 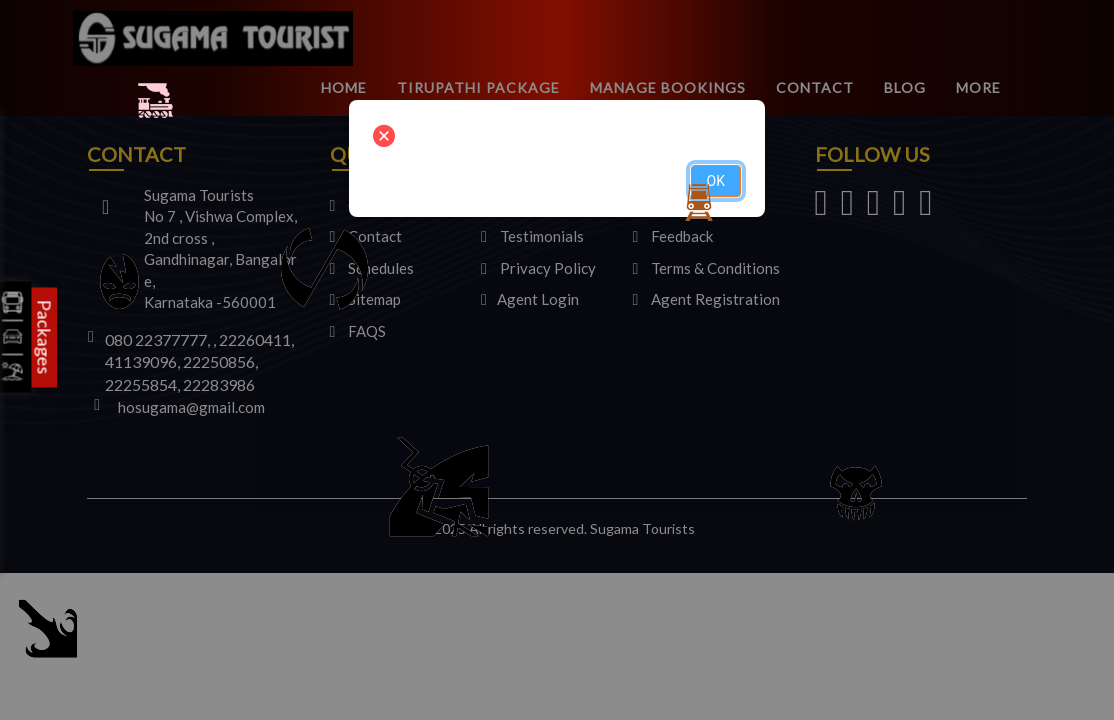 I want to click on access subway or metro transit information, so click(x=699, y=202).